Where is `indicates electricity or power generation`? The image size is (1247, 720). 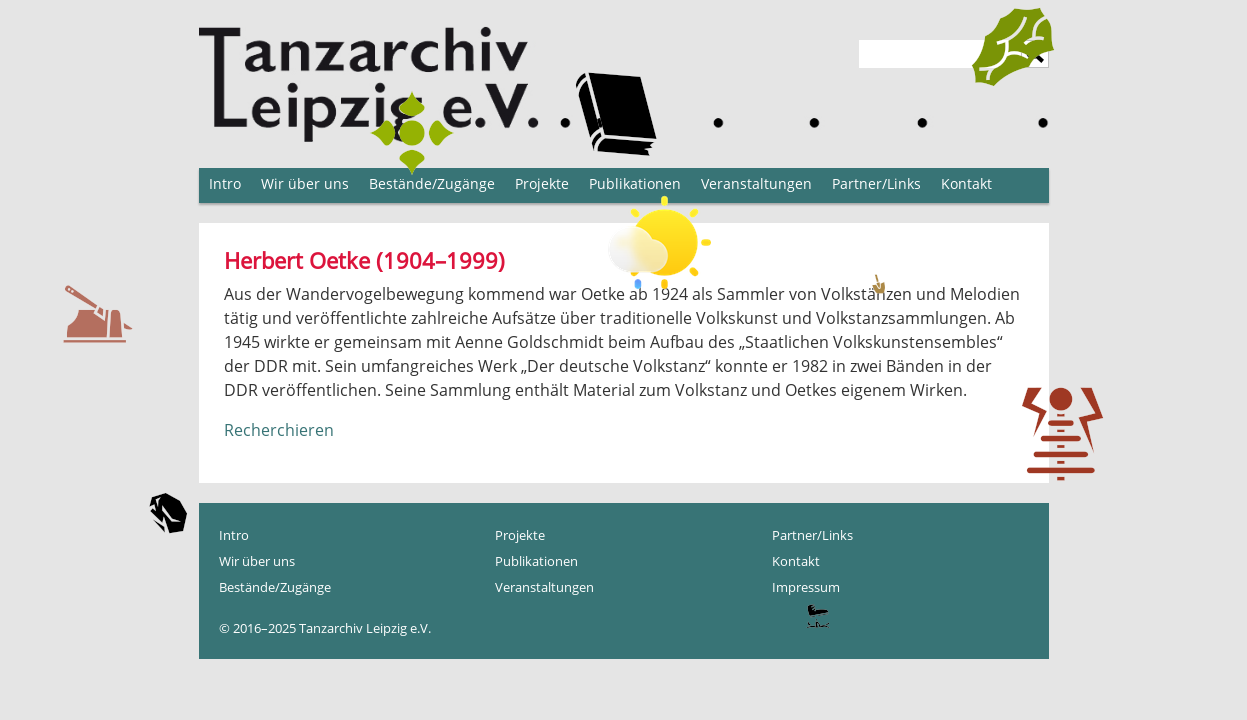 indicates electricity or power generation is located at coordinates (1061, 434).